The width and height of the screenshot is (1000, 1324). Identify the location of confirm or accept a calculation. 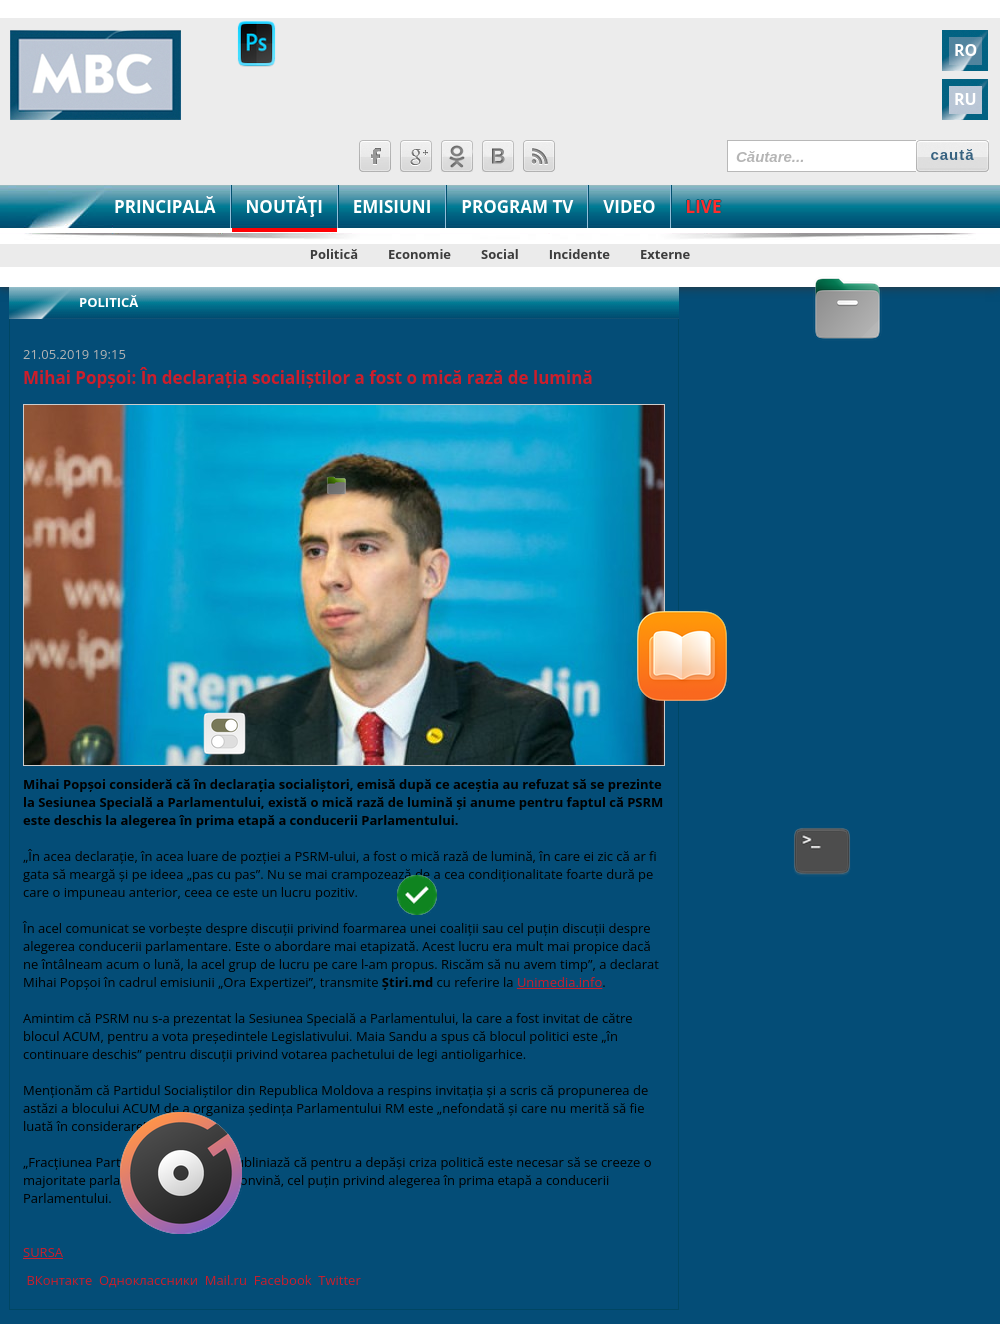
(417, 895).